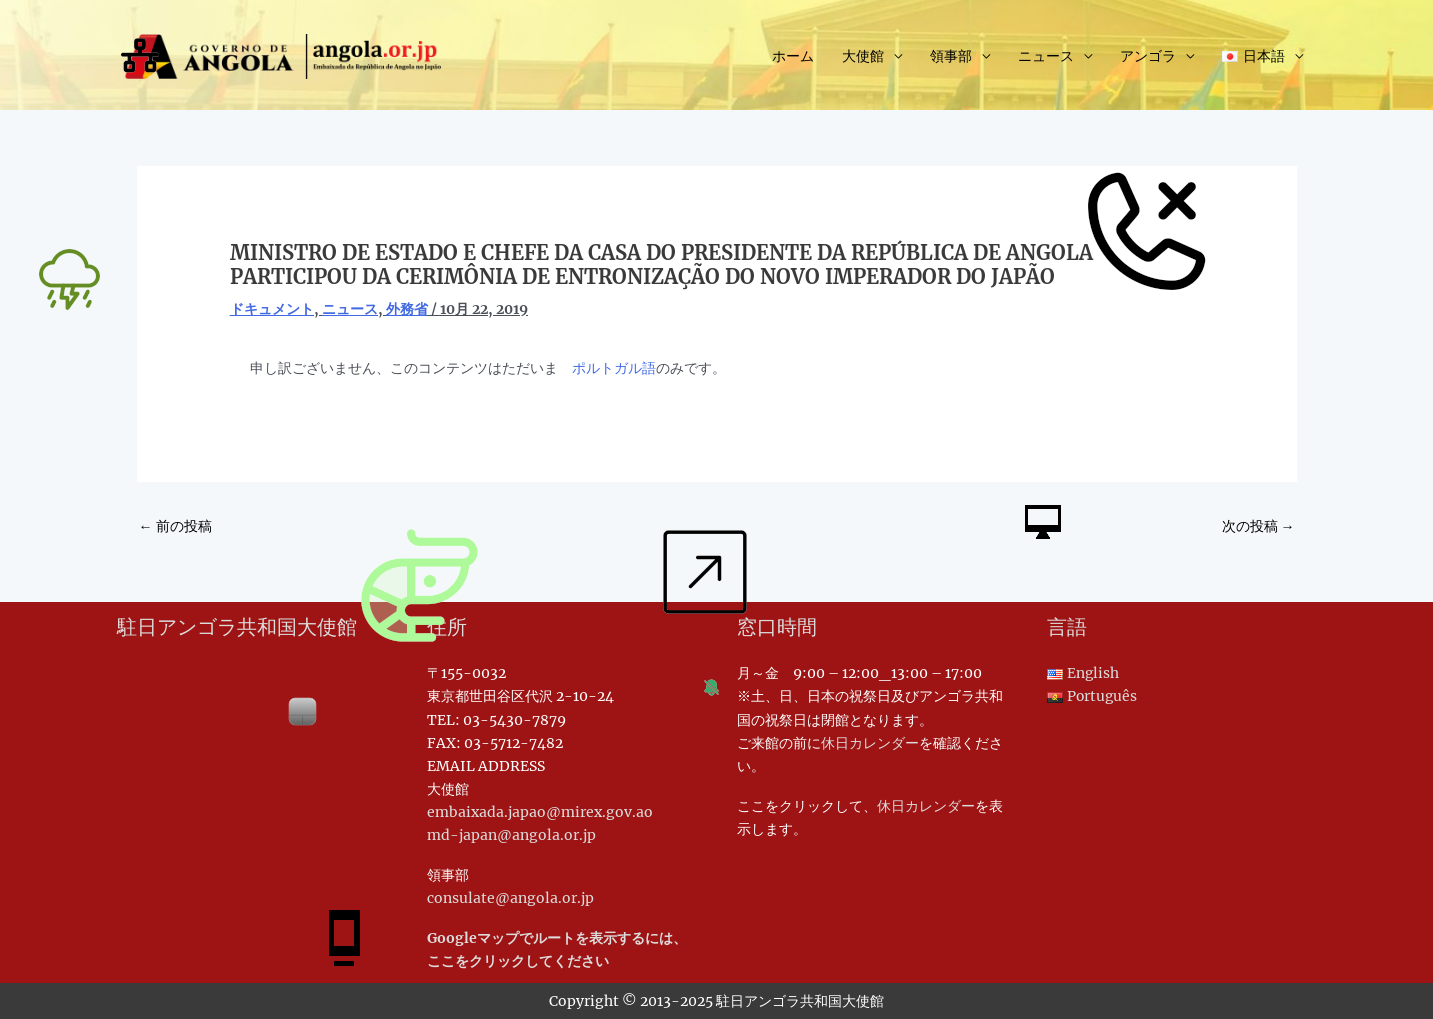 This screenshot has height=1019, width=1433. I want to click on end or decline a phone call, so click(1149, 229).